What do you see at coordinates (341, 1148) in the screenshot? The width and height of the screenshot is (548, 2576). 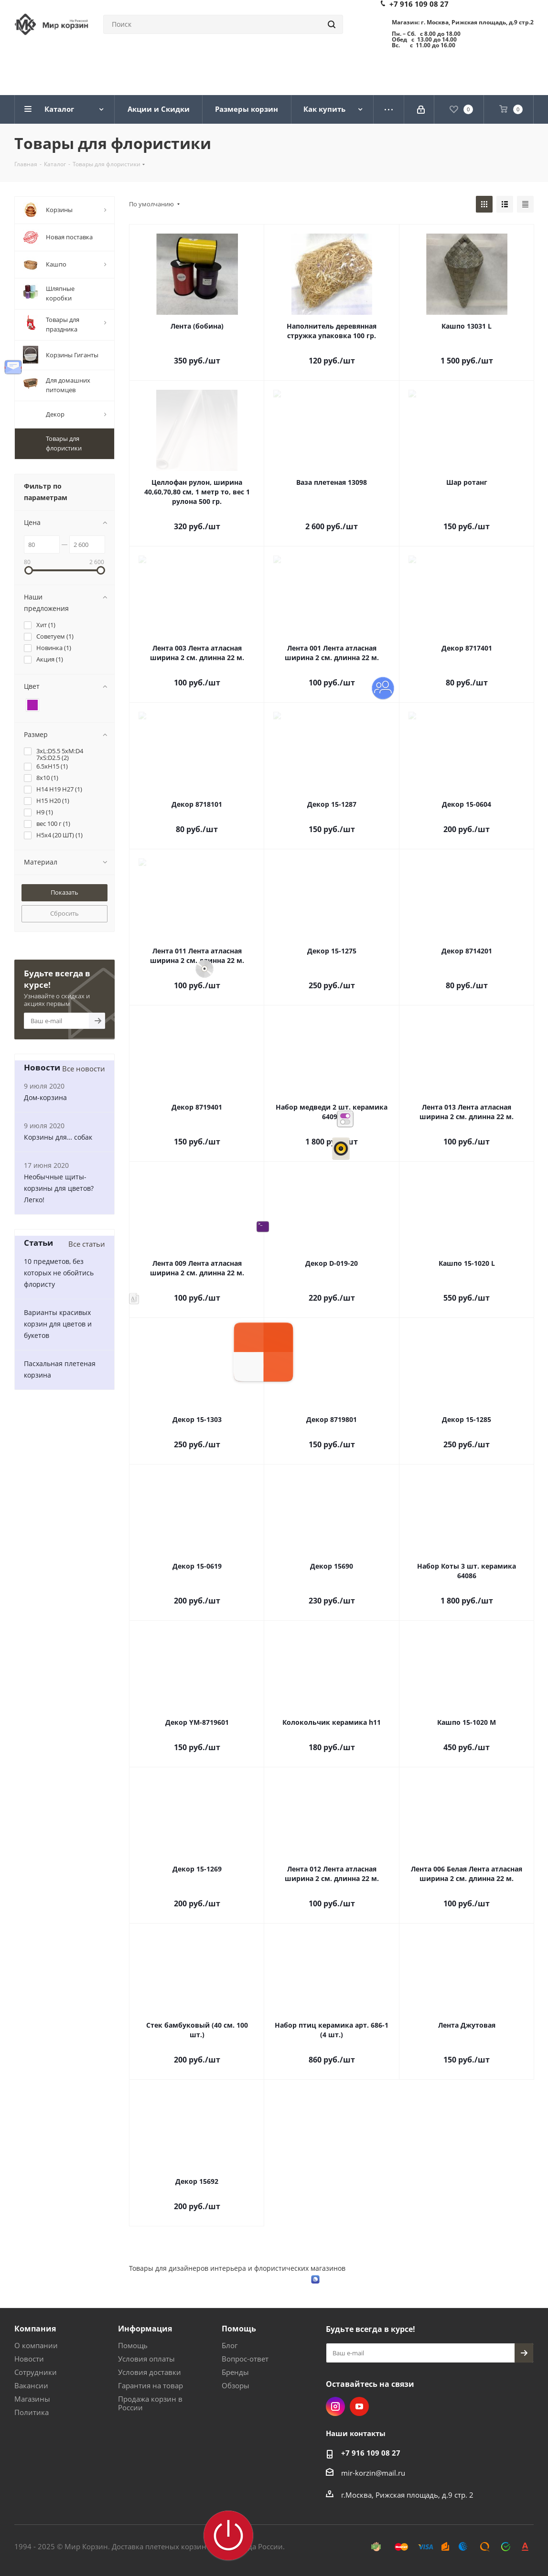 I see `open sound or audio settings panel` at bounding box center [341, 1148].